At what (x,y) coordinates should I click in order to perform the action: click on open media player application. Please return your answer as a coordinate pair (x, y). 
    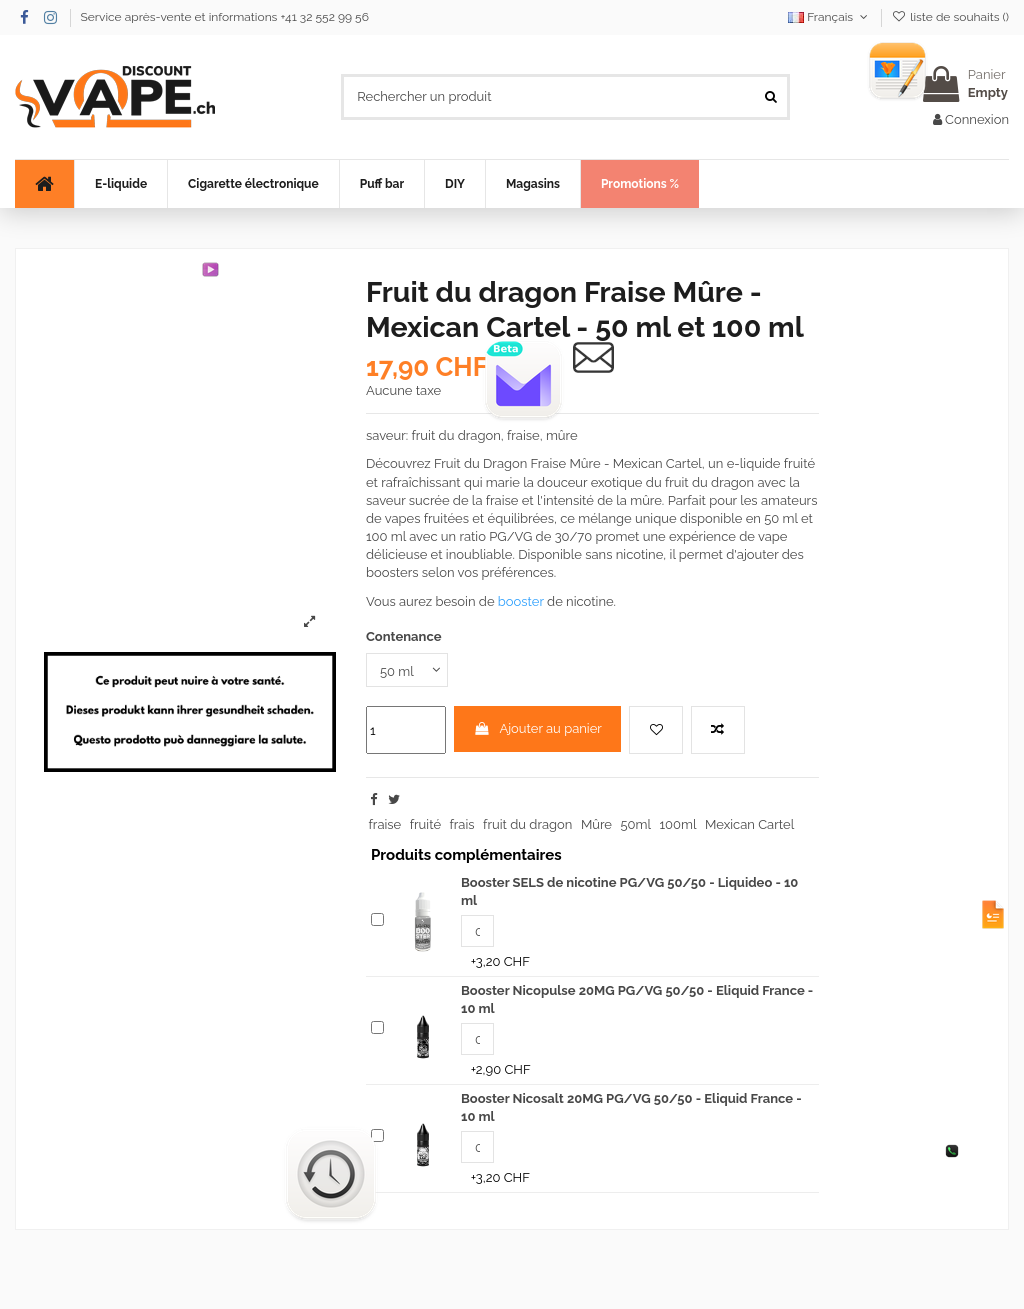
    Looking at the image, I should click on (210, 269).